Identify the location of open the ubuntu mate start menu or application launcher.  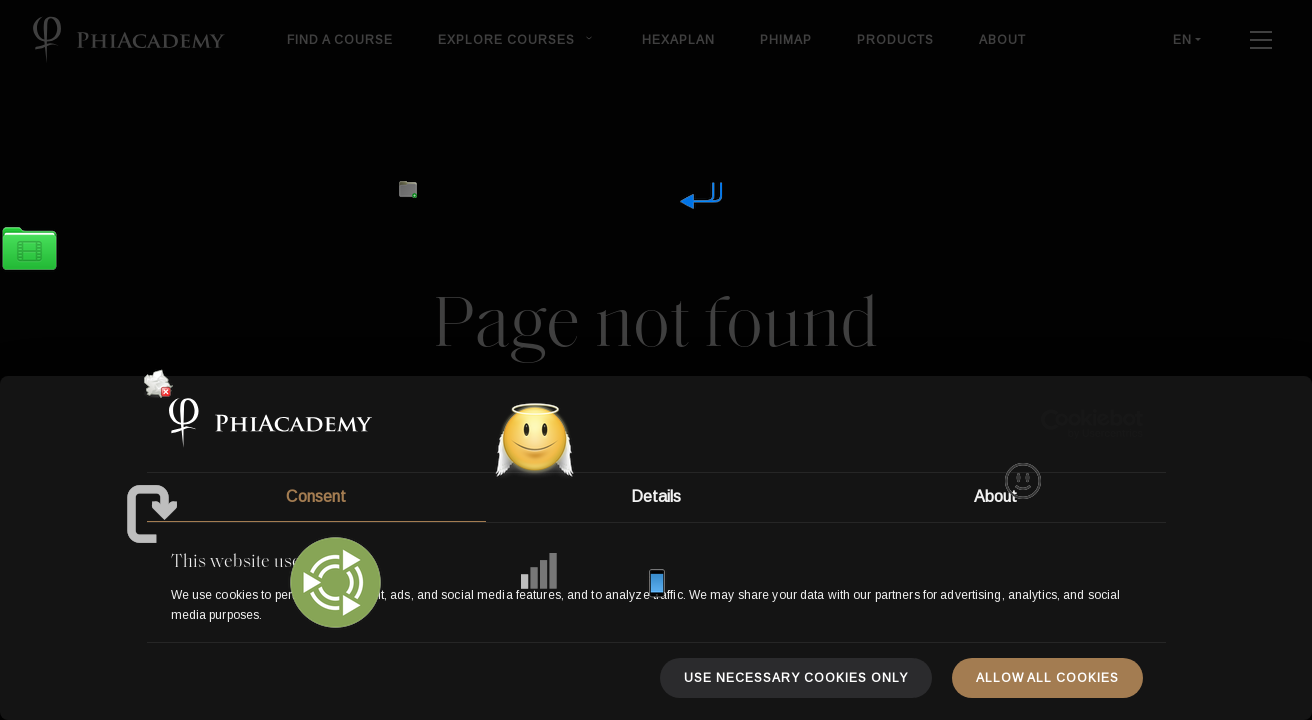
(335, 582).